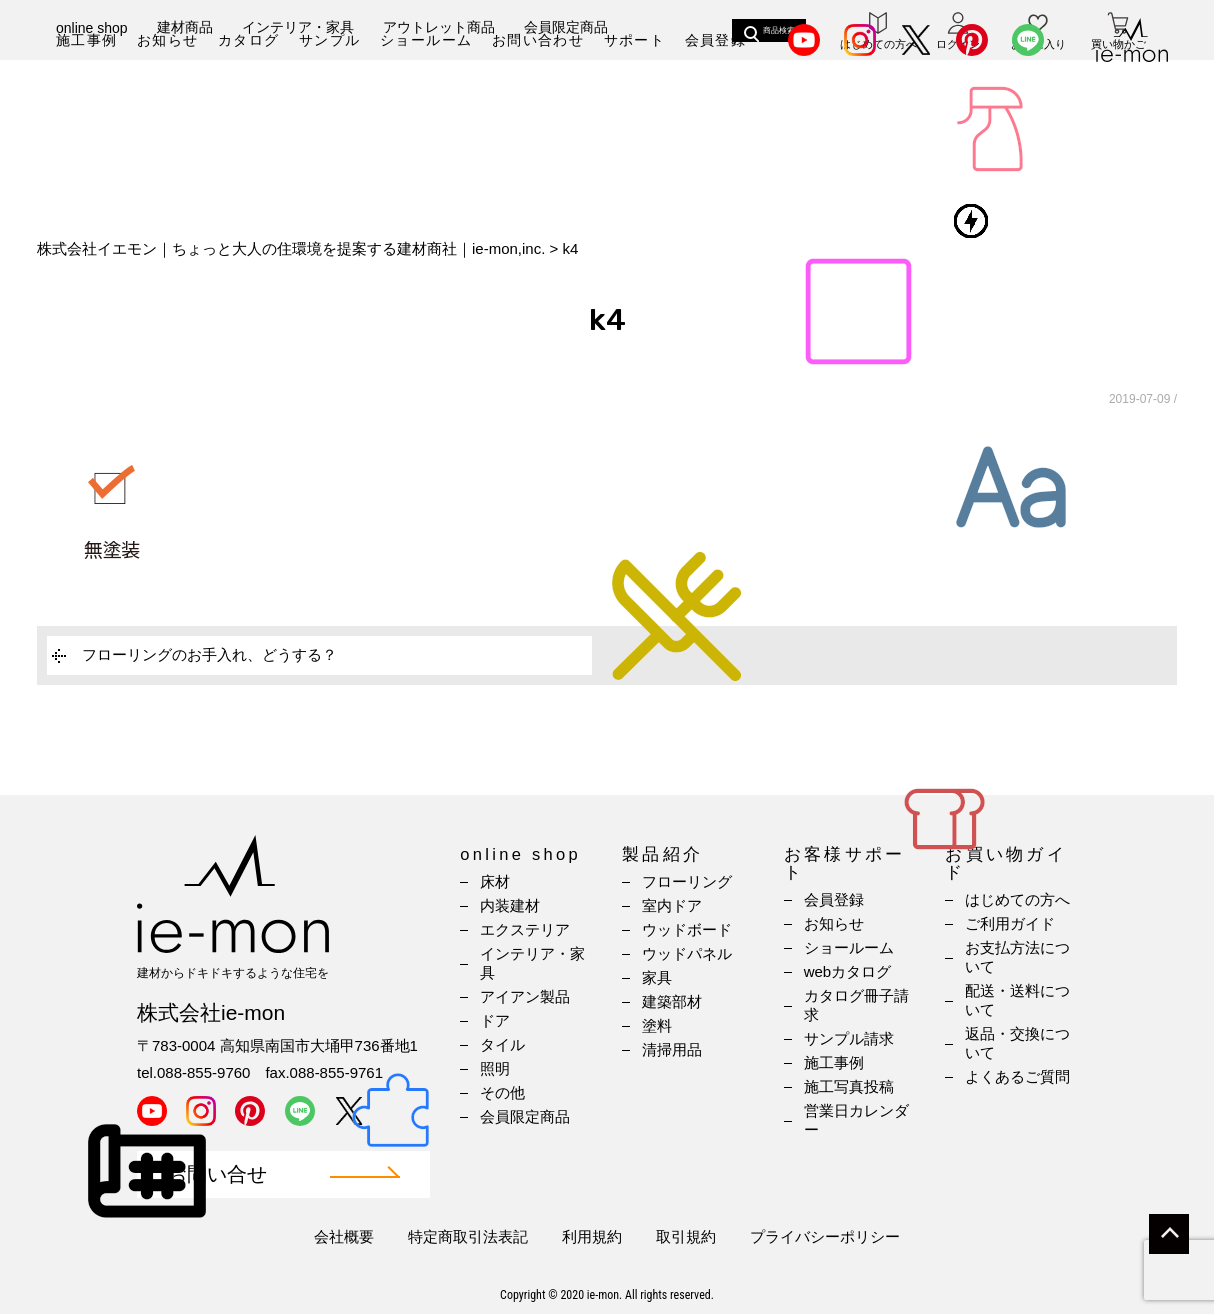 The height and width of the screenshot is (1314, 1214). What do you see at coordinates (1011, 487) in the screenshot?
I see `adjust text or font settings` at bounding box center [1011, 487].